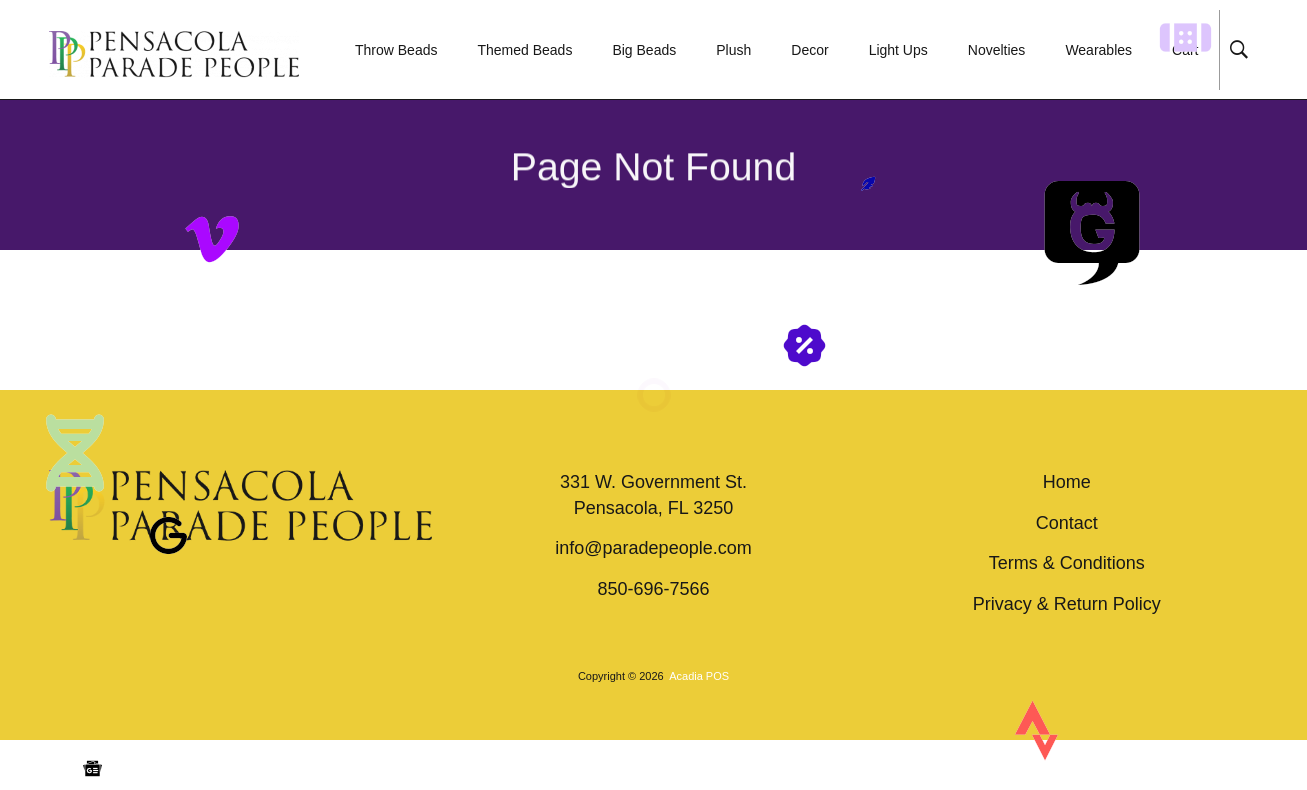 The width and height of the screenshot is (1307, 790). I want to click on open Google News app, so click(92, 768).